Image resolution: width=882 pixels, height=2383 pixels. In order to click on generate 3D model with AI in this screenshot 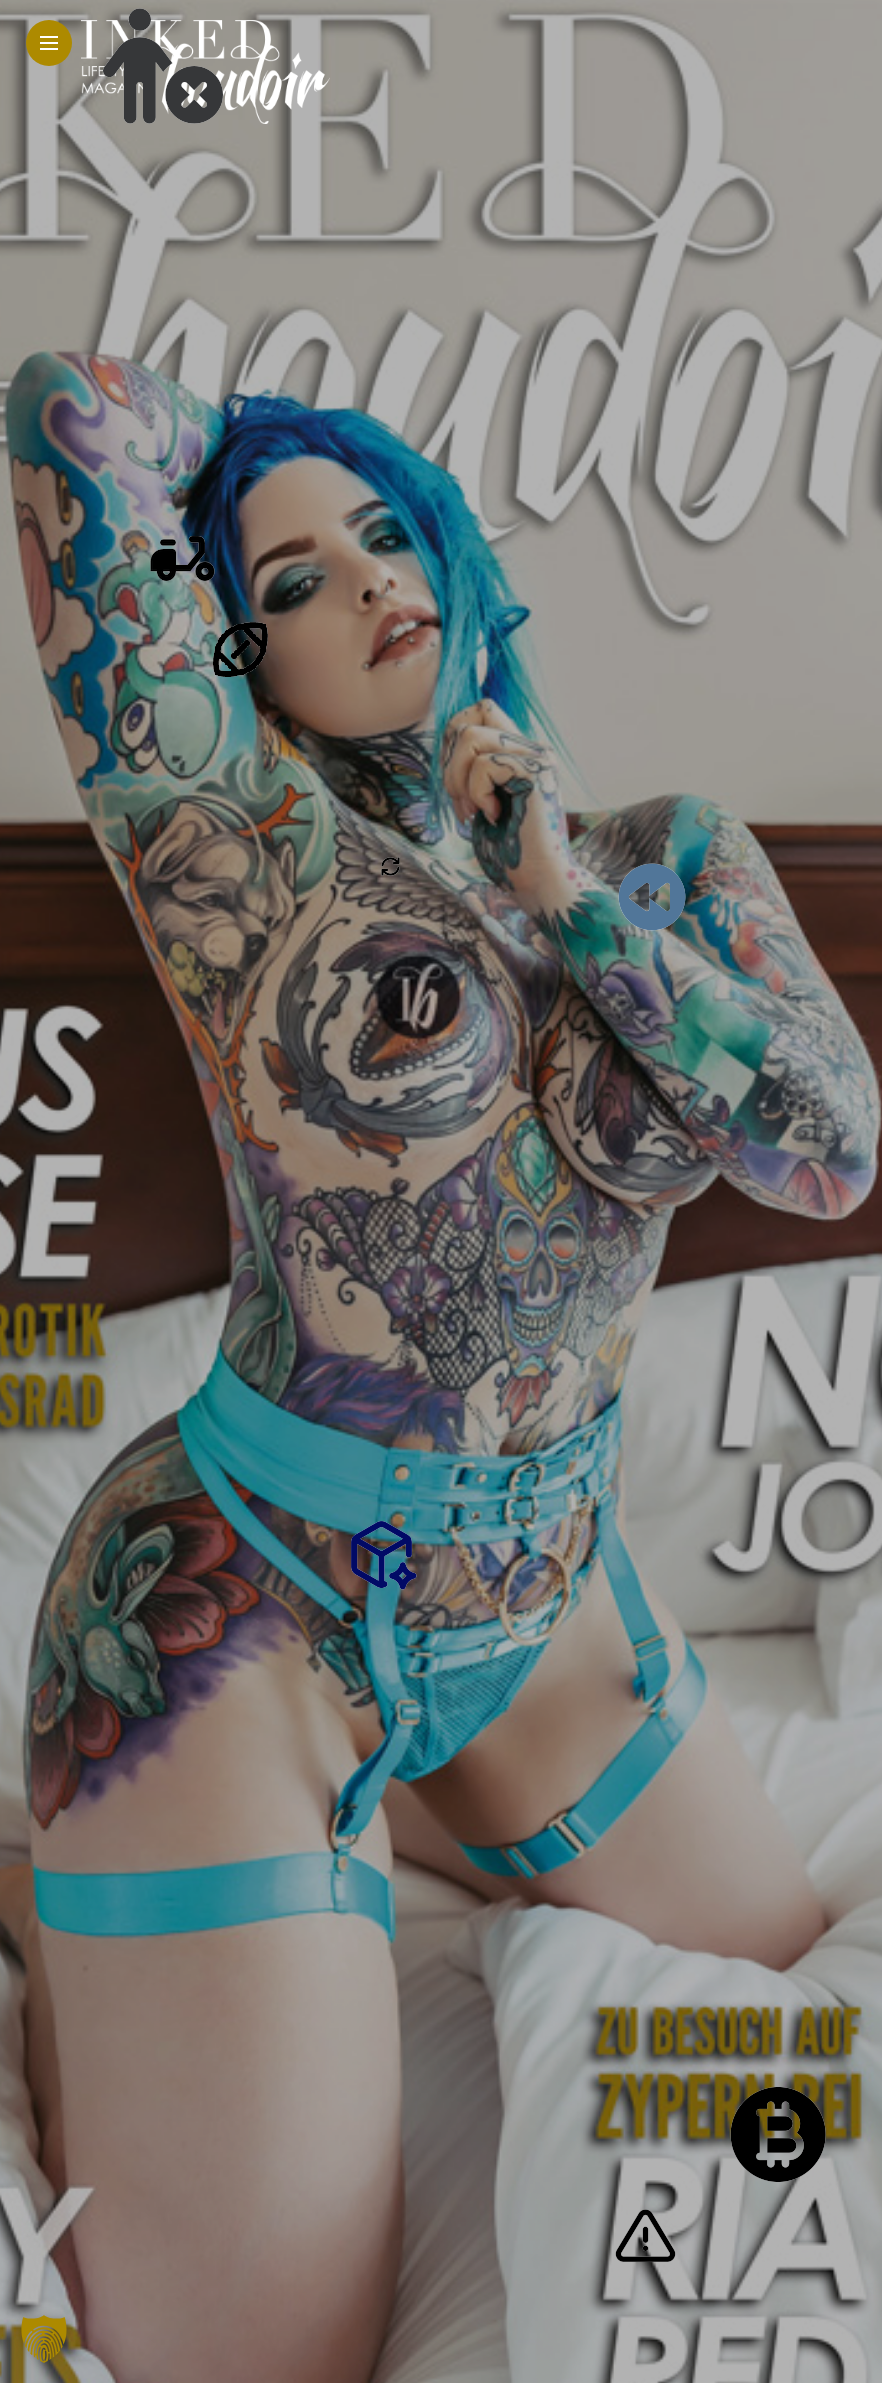, I will do `click(381, 1554)`.